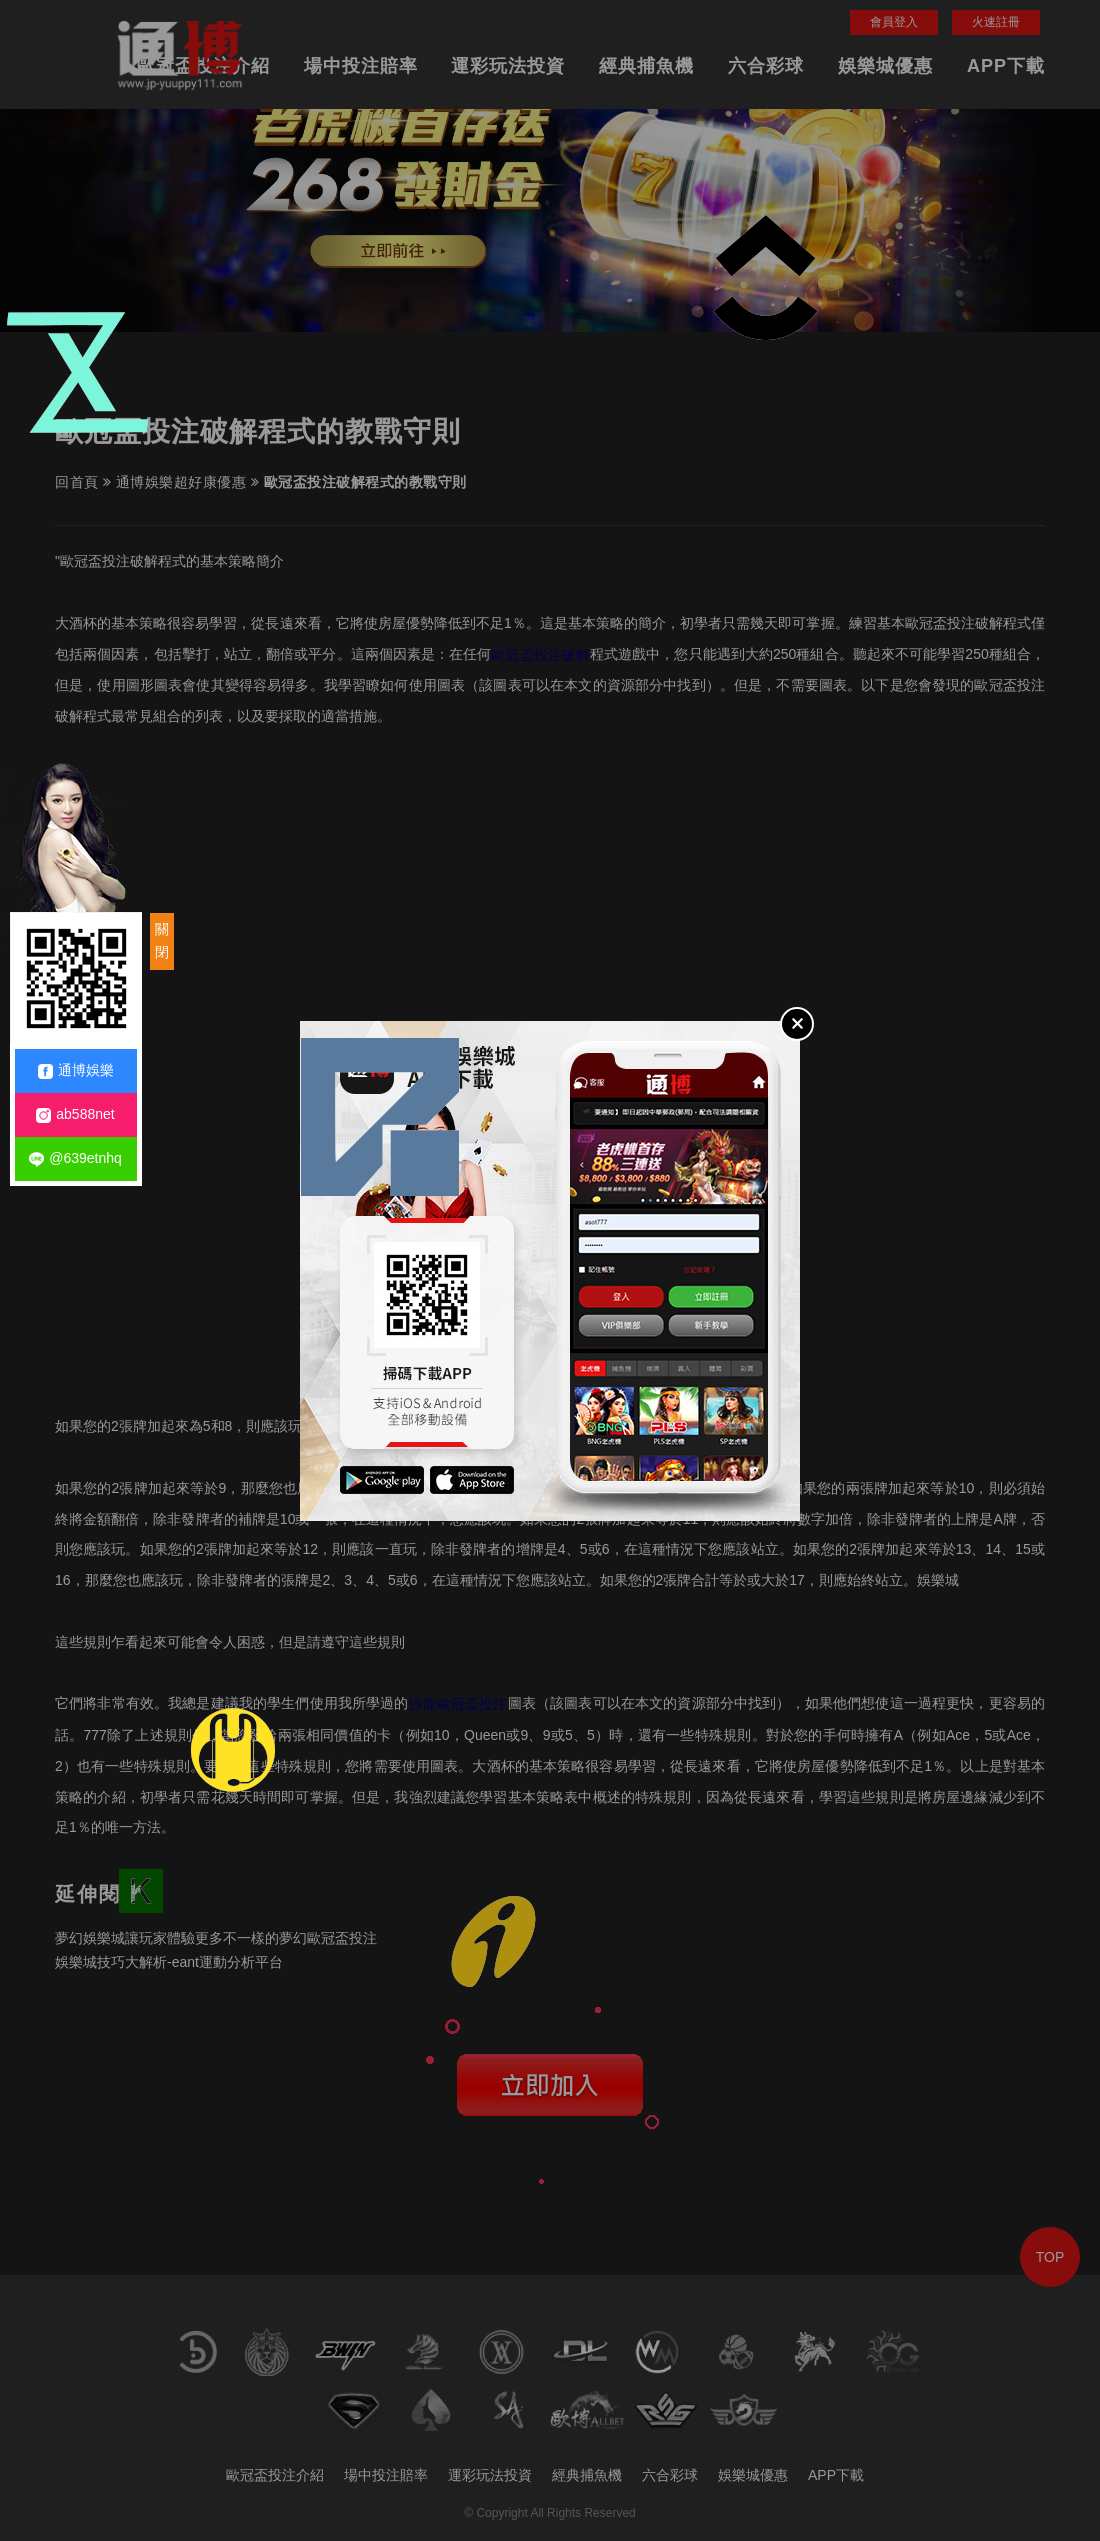 This screenshot has width=1100, height=2541. Describe the element at coordinates (380, 1117) in the screenshot. I see `SPDX (Software Package Data Exchange) logo` at that location.